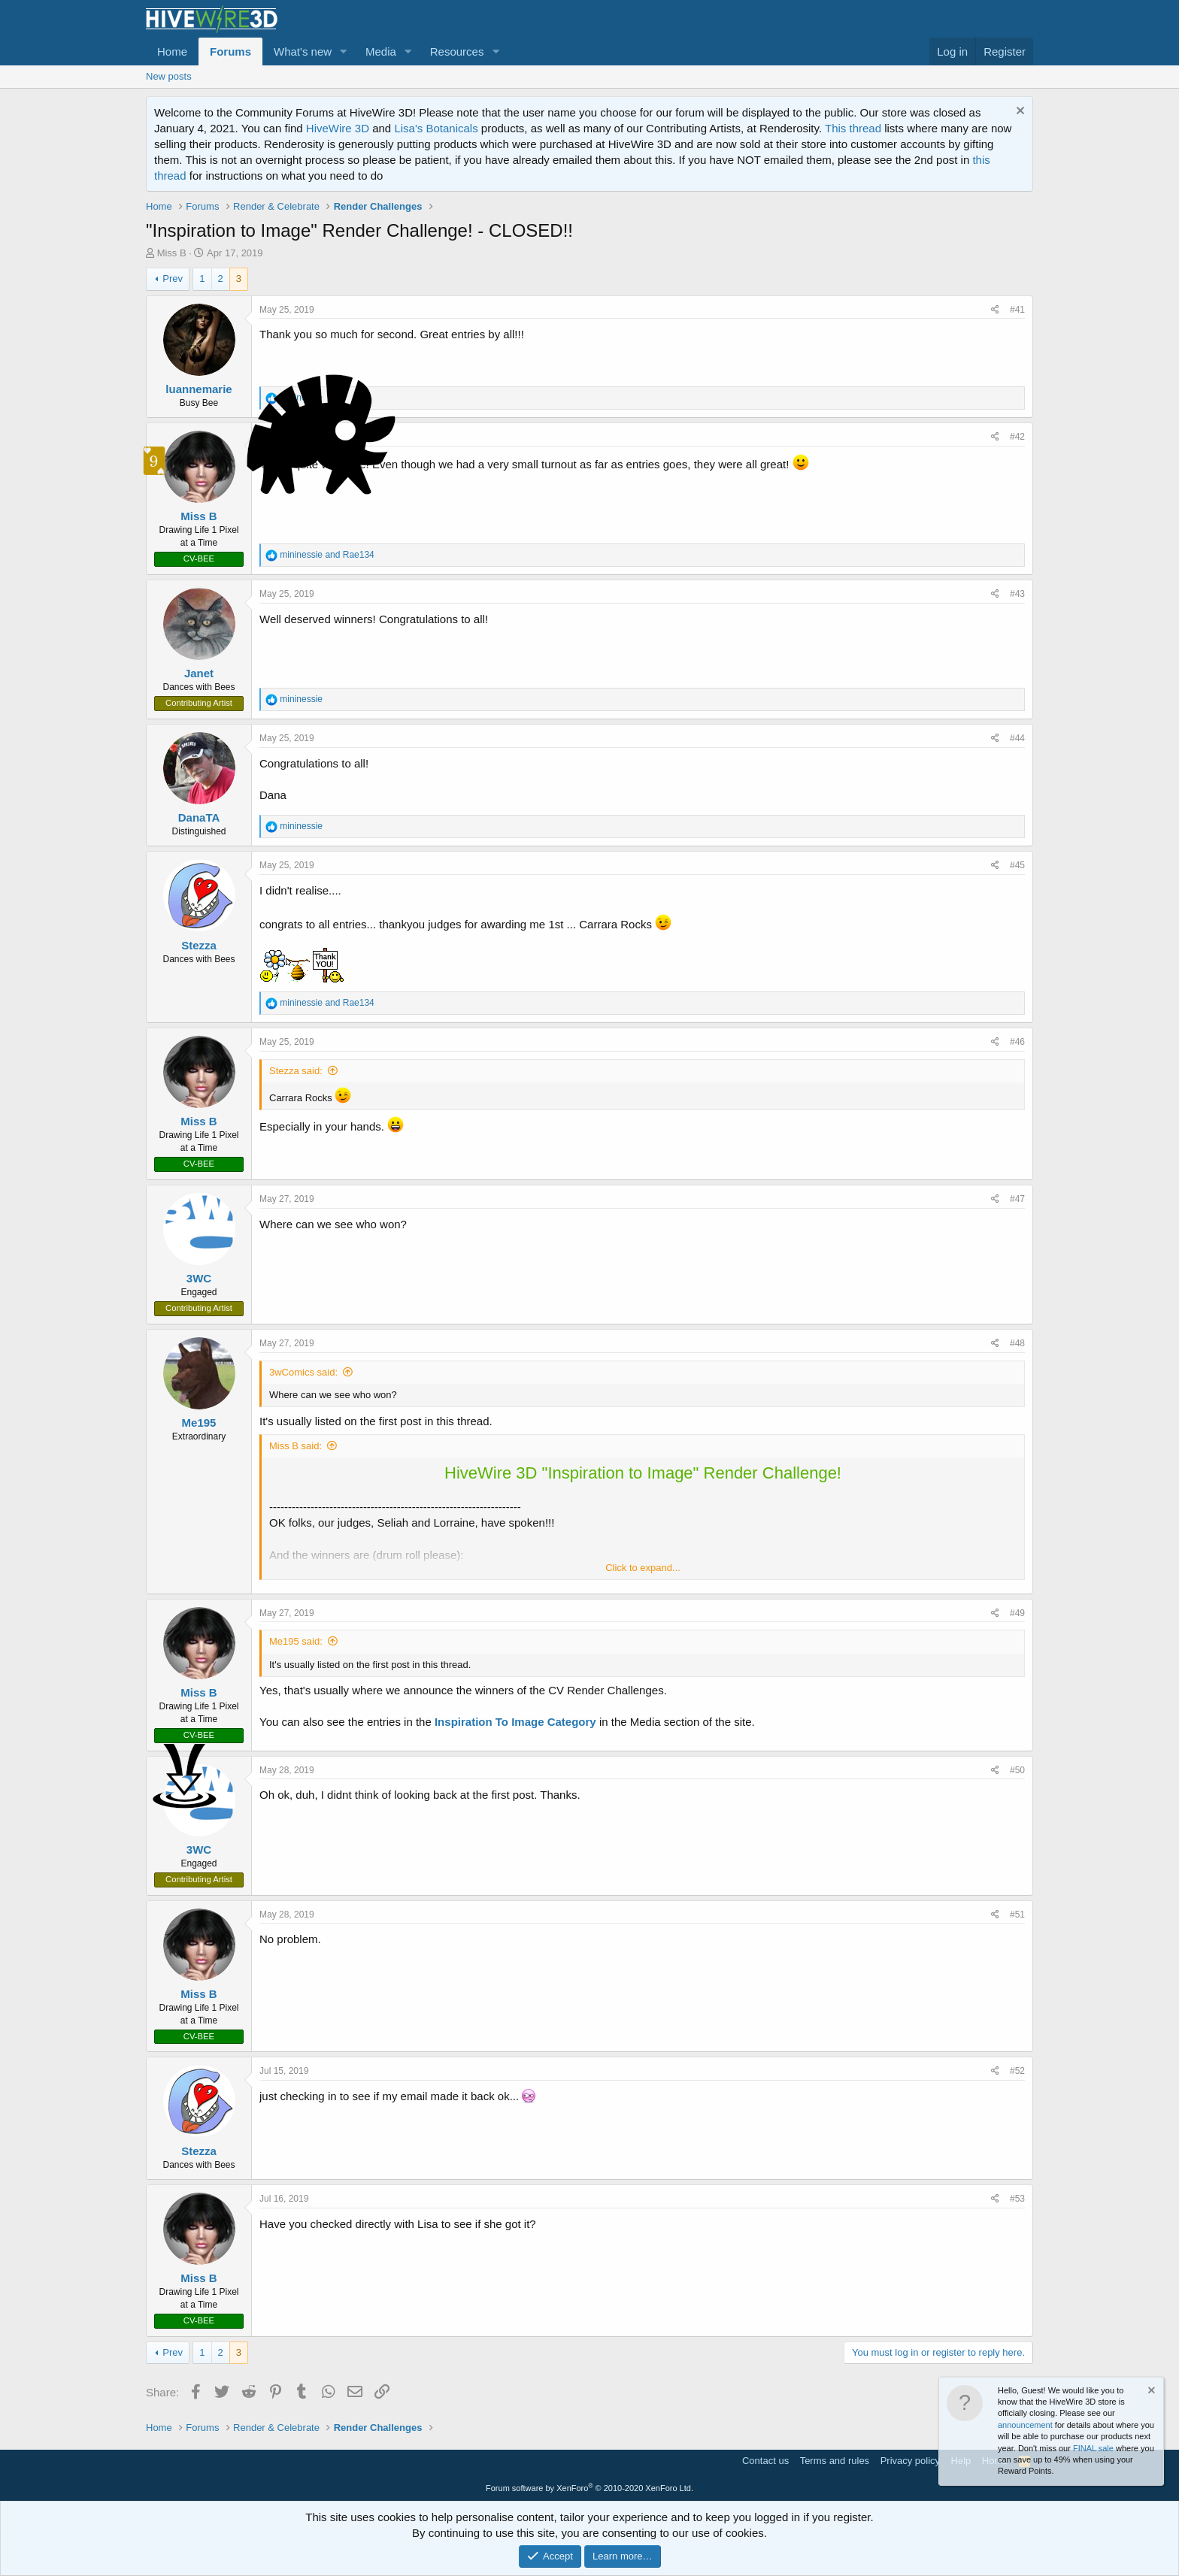 Image resolution: width=1179 pixels, height=2576 pixels. What do you see at coordinates (154, 461) in the screenshot?
I see `nine of hearts playing card` at bounding box center [154, 461].